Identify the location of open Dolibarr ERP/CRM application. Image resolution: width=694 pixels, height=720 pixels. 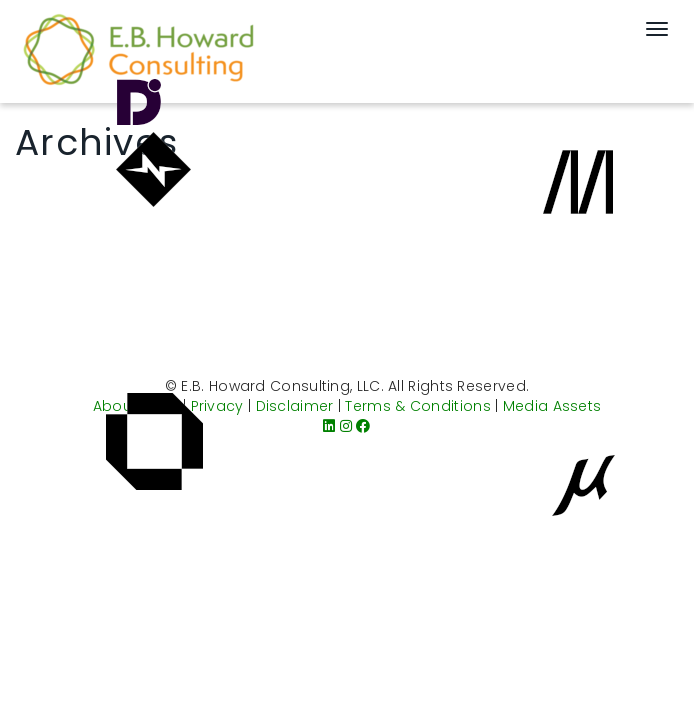
(139, 102).